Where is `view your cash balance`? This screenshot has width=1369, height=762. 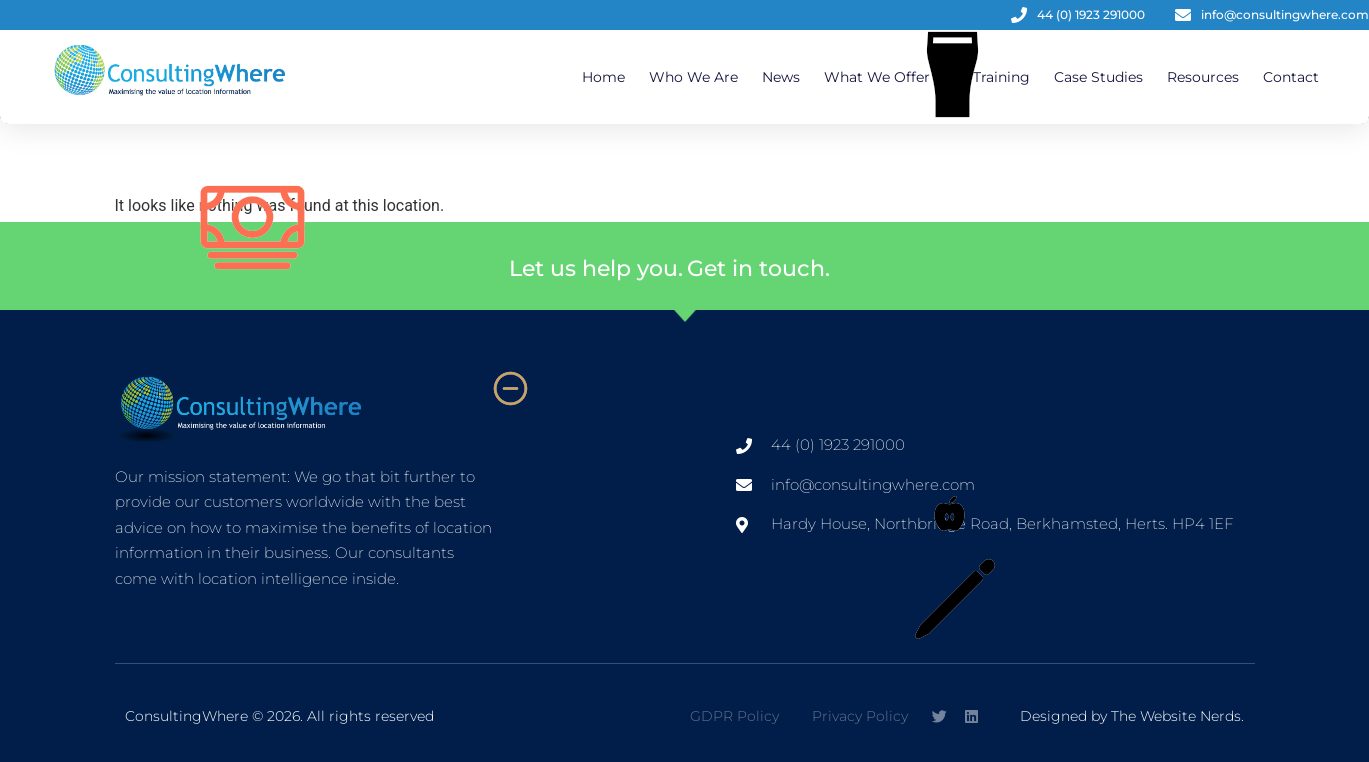 view your cash balance is located at coordinates (252, 227).